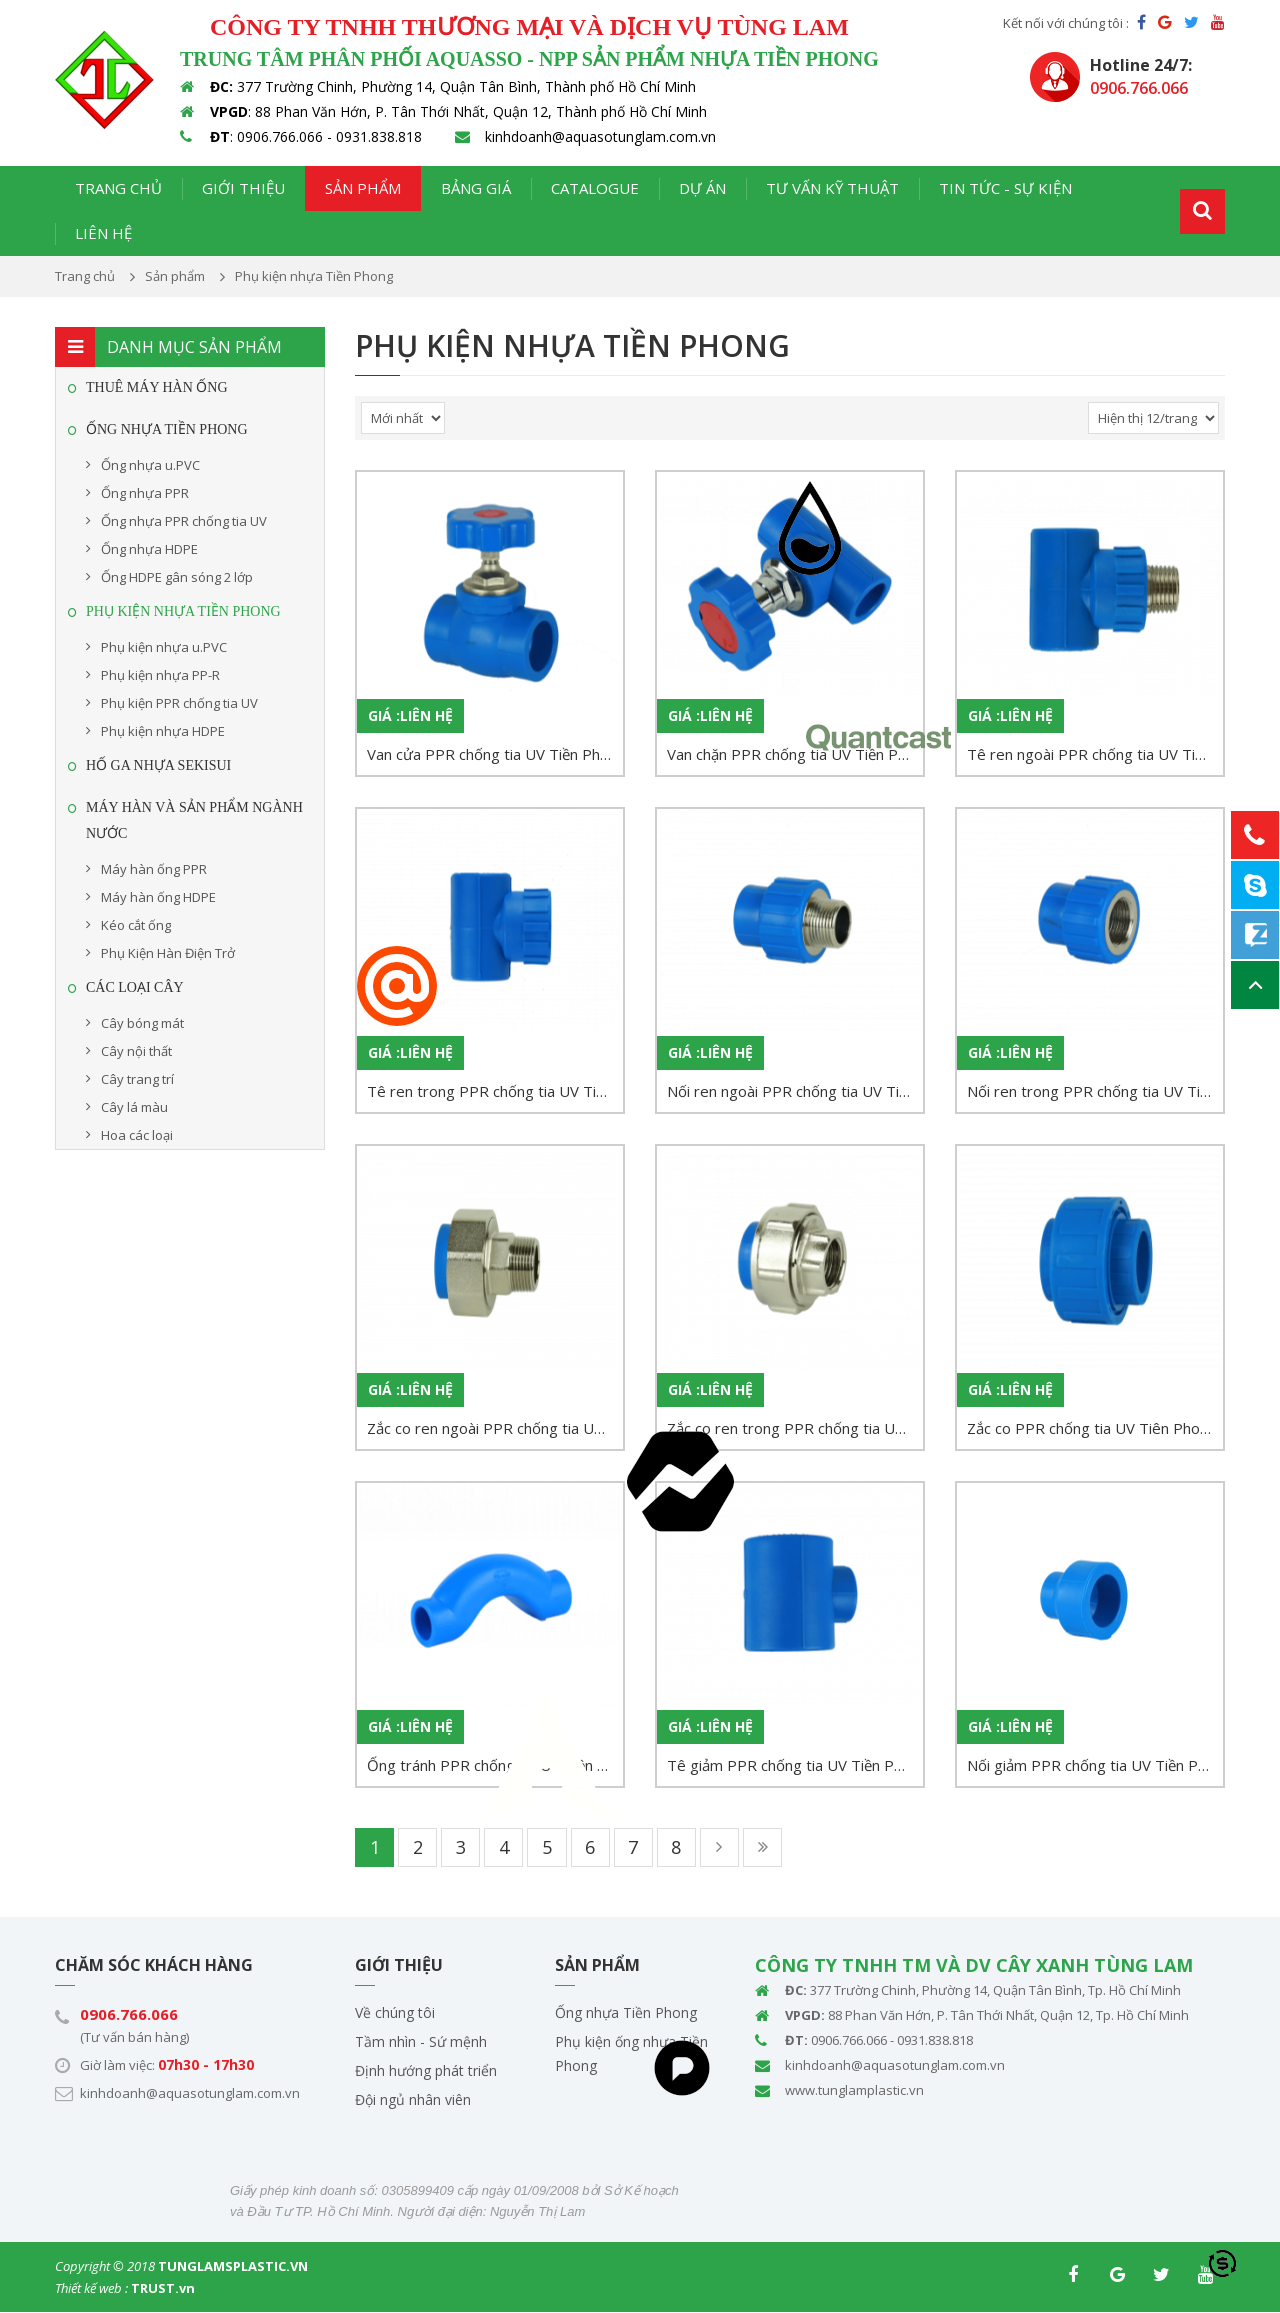  Describe the element at coordinates (550, 1756) in the screenshot. I see `Arch Linux logo` at that location.